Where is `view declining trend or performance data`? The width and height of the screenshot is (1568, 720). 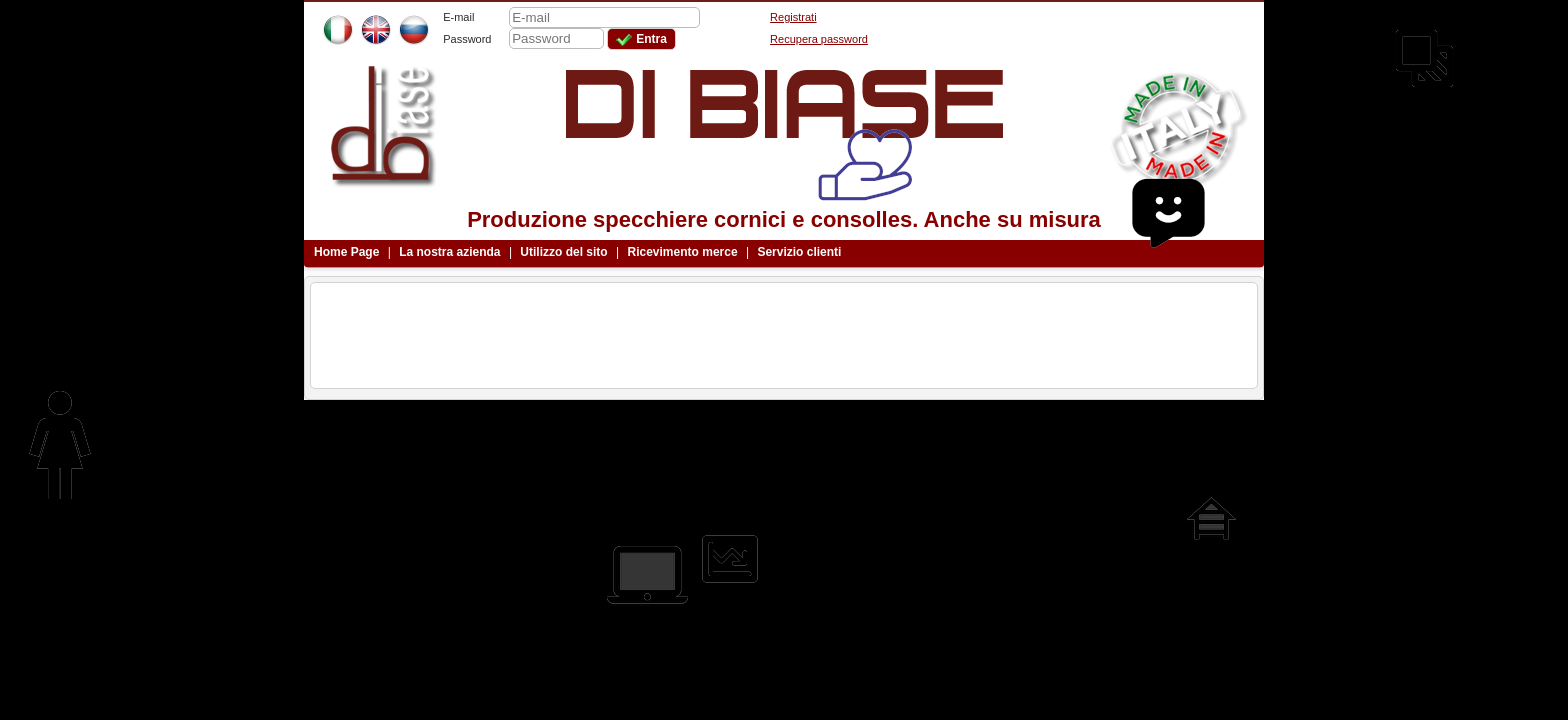 view declining trend or performance data is located at coordinates (730, 559).